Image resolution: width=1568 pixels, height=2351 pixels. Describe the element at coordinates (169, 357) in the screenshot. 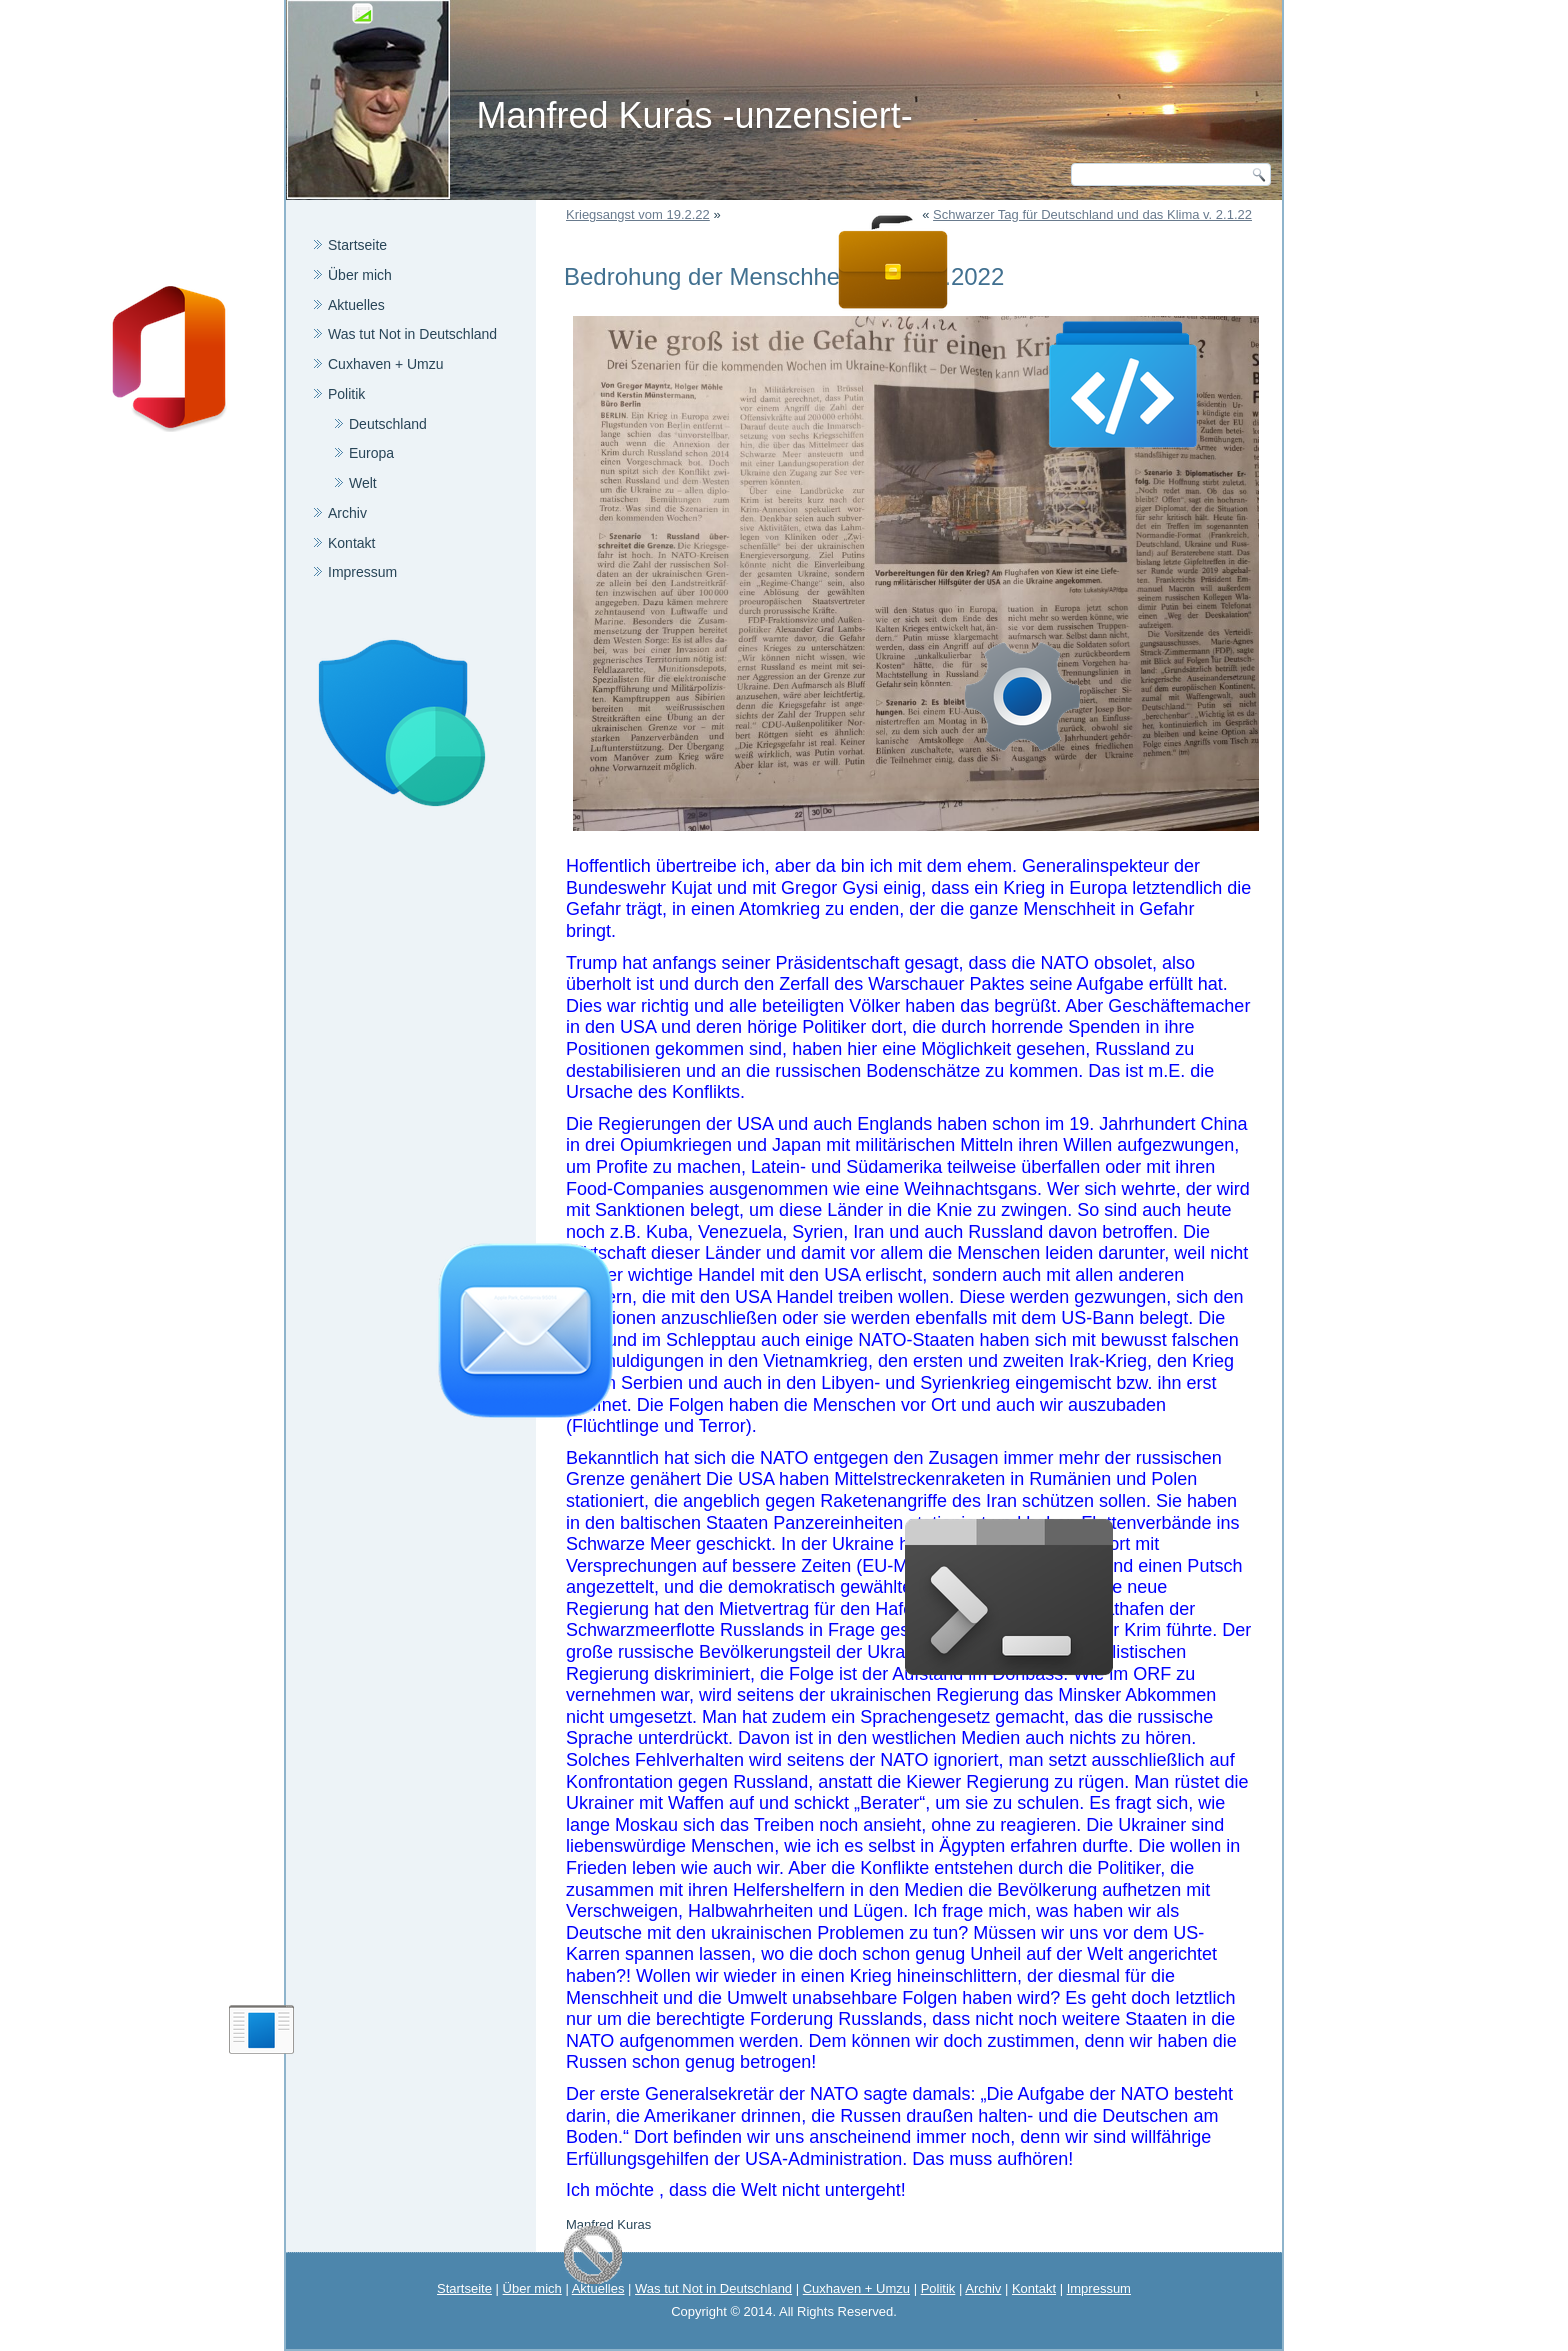

I see `open Microsoft Office suite` at that location.